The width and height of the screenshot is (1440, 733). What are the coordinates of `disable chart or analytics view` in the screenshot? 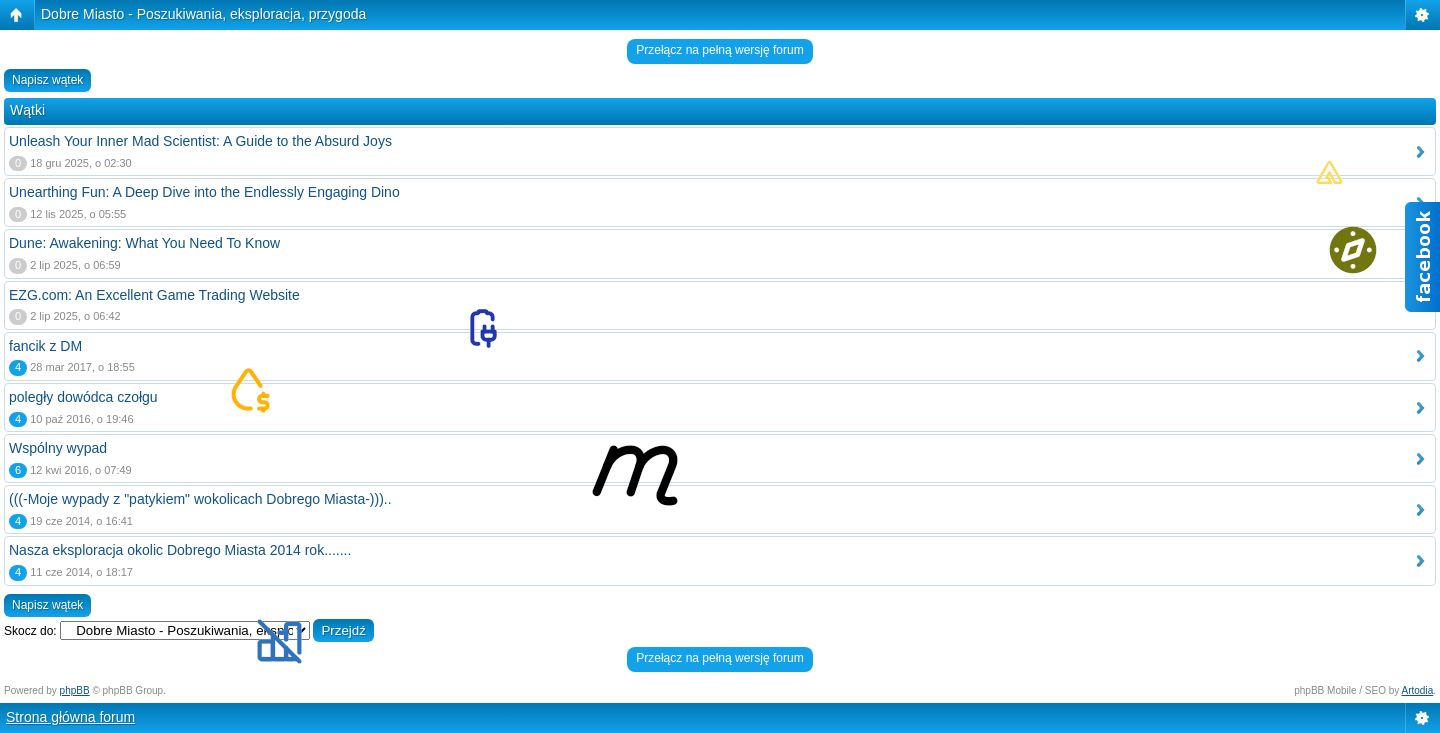 It's located at (279, 641).